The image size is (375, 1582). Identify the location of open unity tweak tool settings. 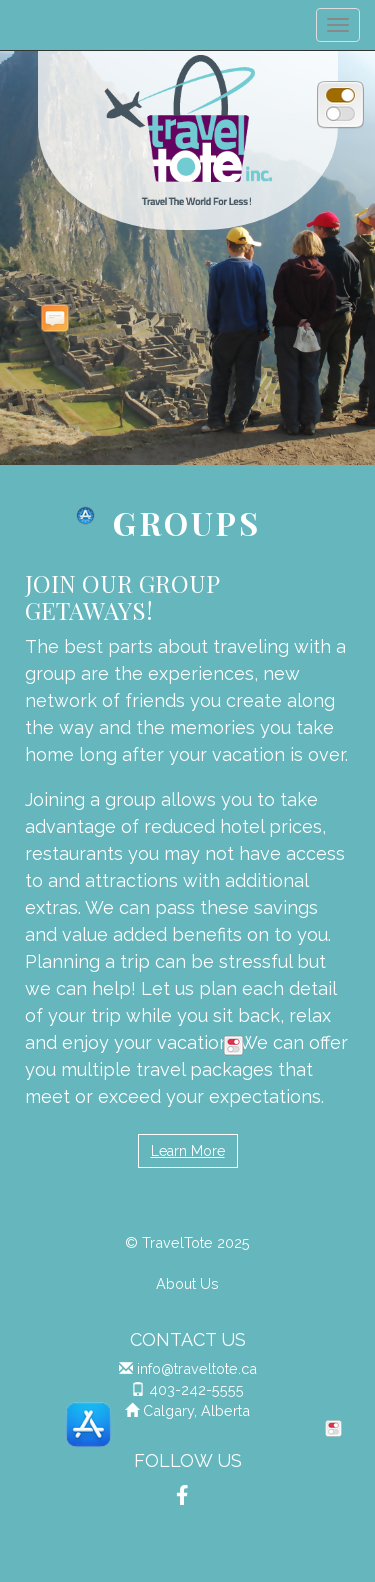
(340, 104).